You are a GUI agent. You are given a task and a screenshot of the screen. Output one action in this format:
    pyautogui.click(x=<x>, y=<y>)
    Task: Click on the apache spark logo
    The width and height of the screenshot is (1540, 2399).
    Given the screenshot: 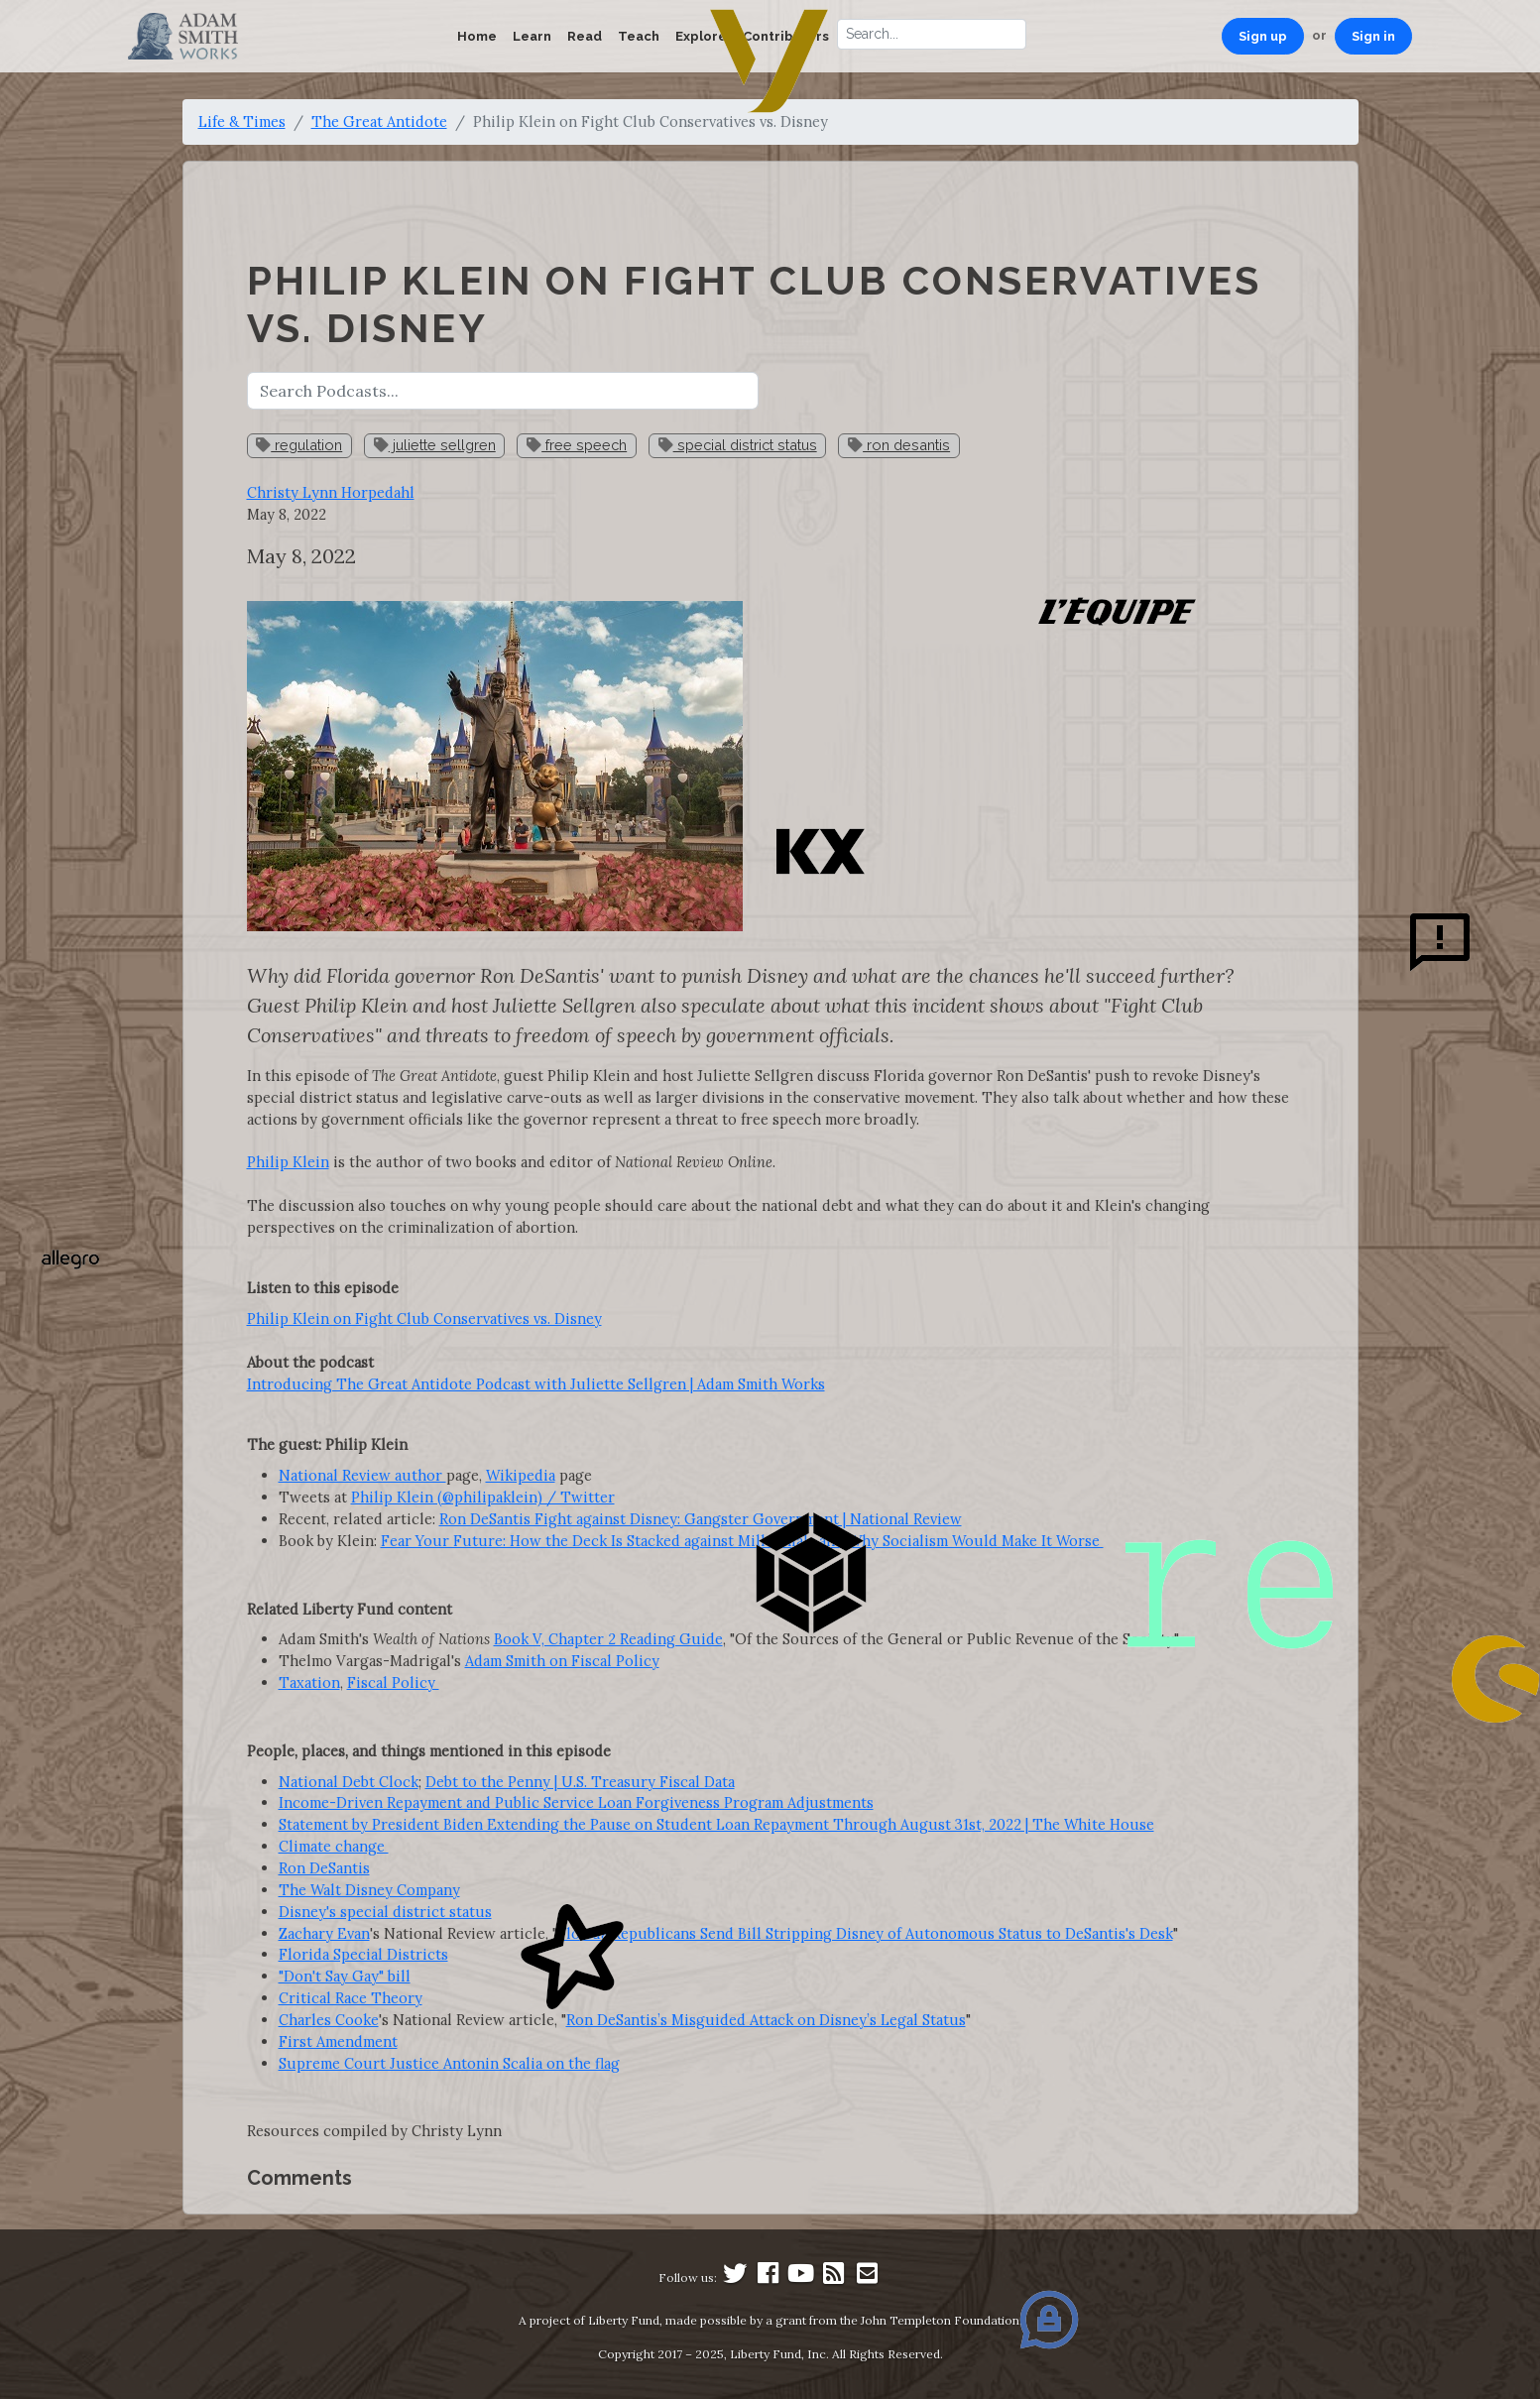 What is the action you would take?
    pyautogui.click(x=572, y=1957)
    